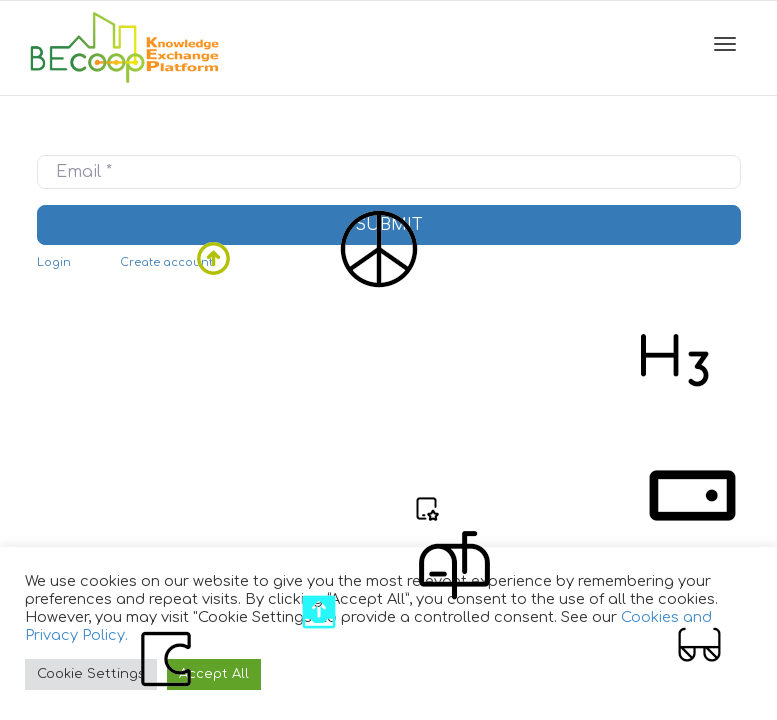  Describe the element at coordinates (213, 258) in the screenshot. I see `upload a file or content` at that location.